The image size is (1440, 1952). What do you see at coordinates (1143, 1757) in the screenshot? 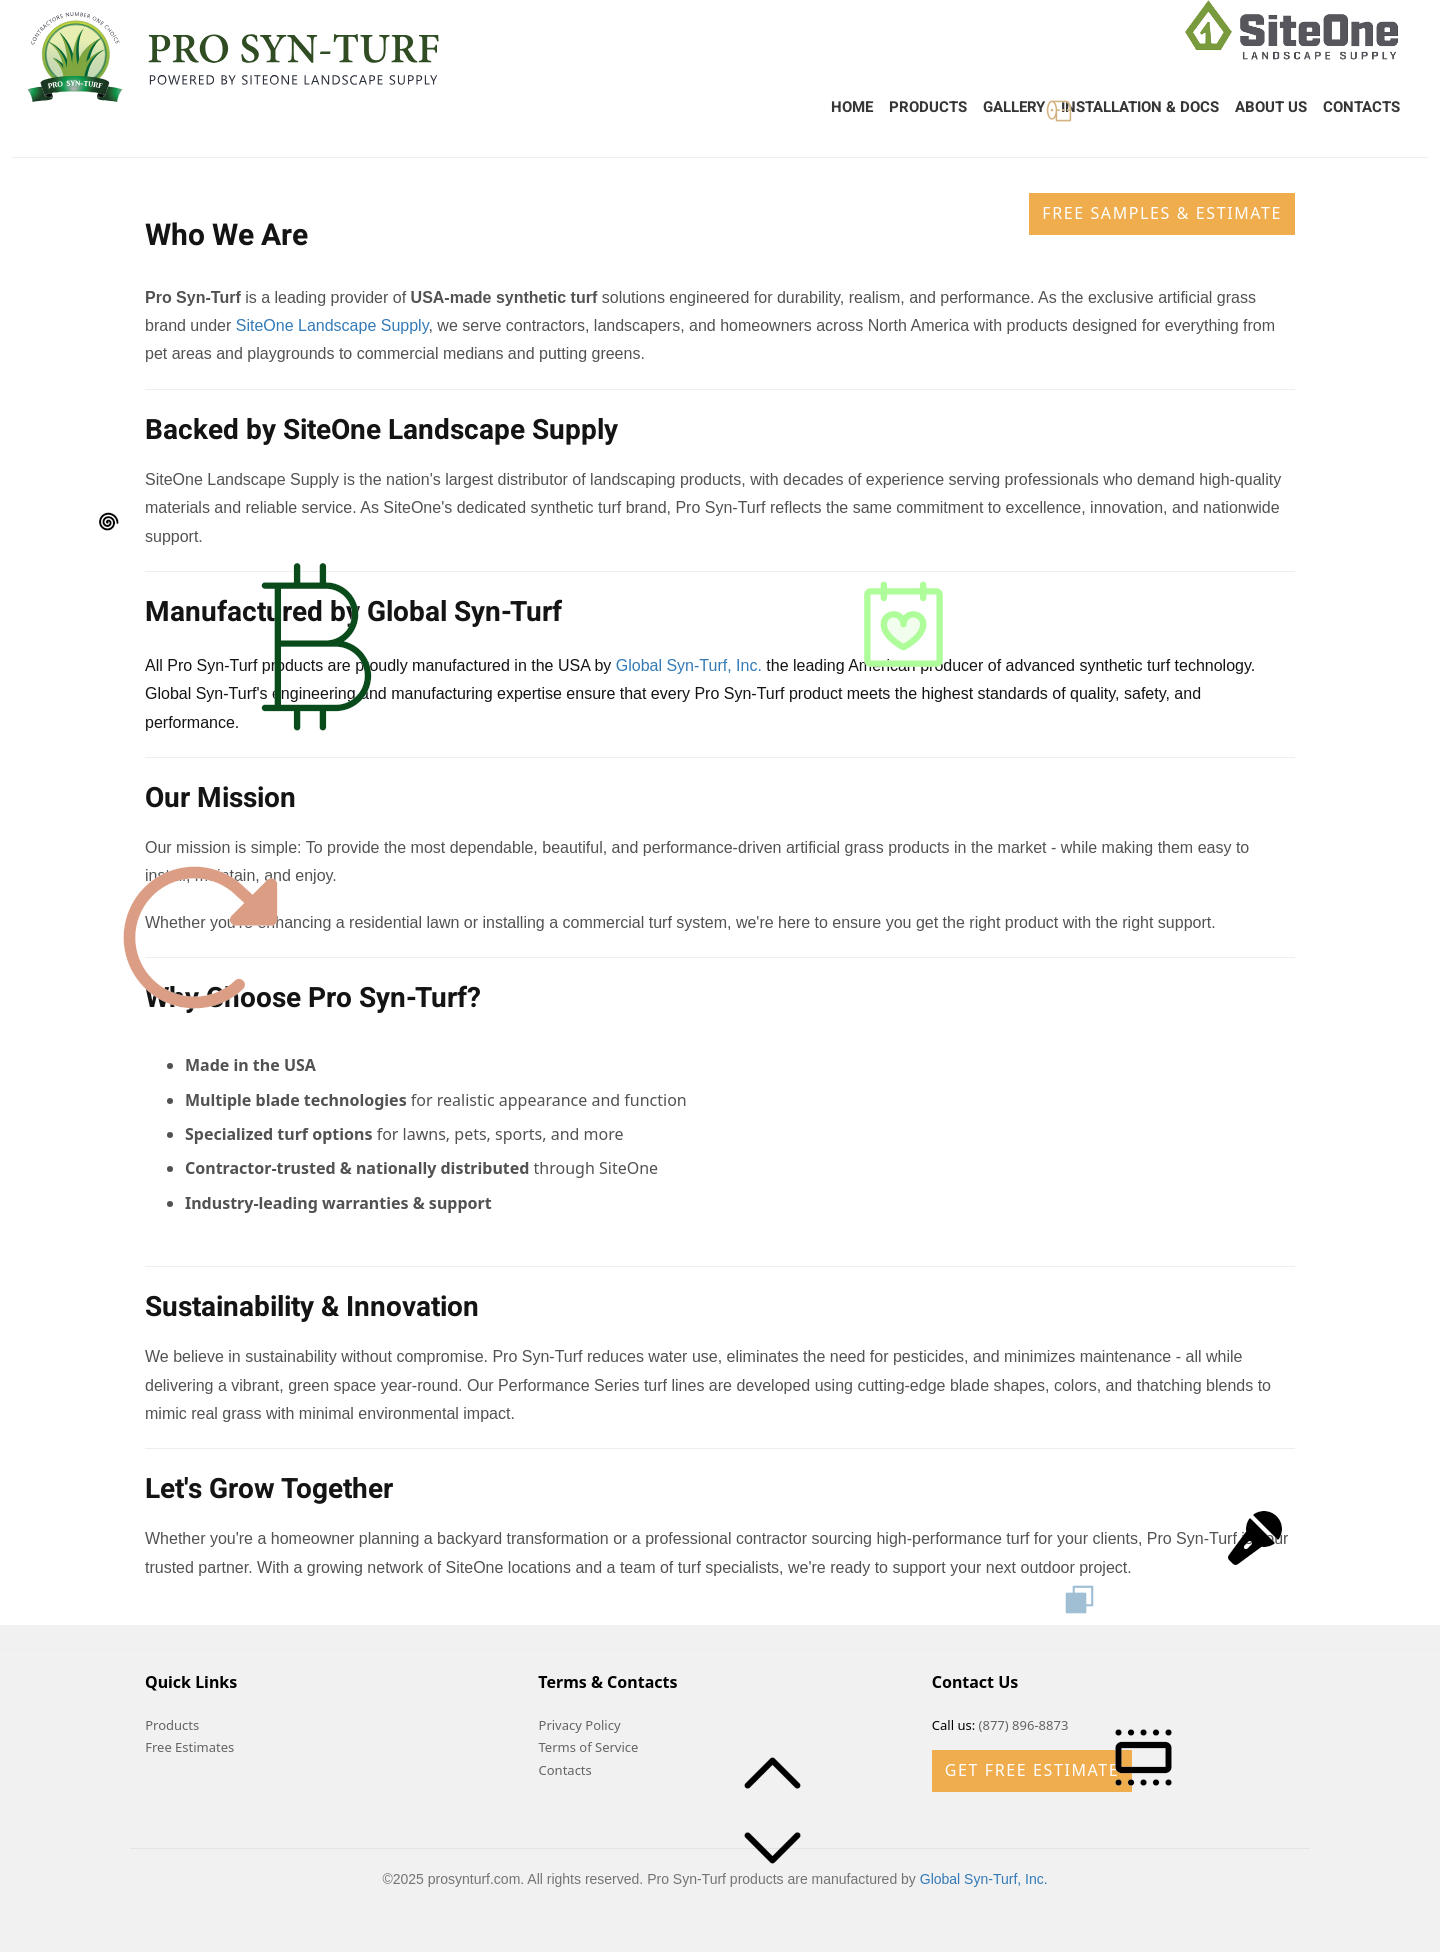
I see `insert a content section or block` at bounding box center [1143, 1757].